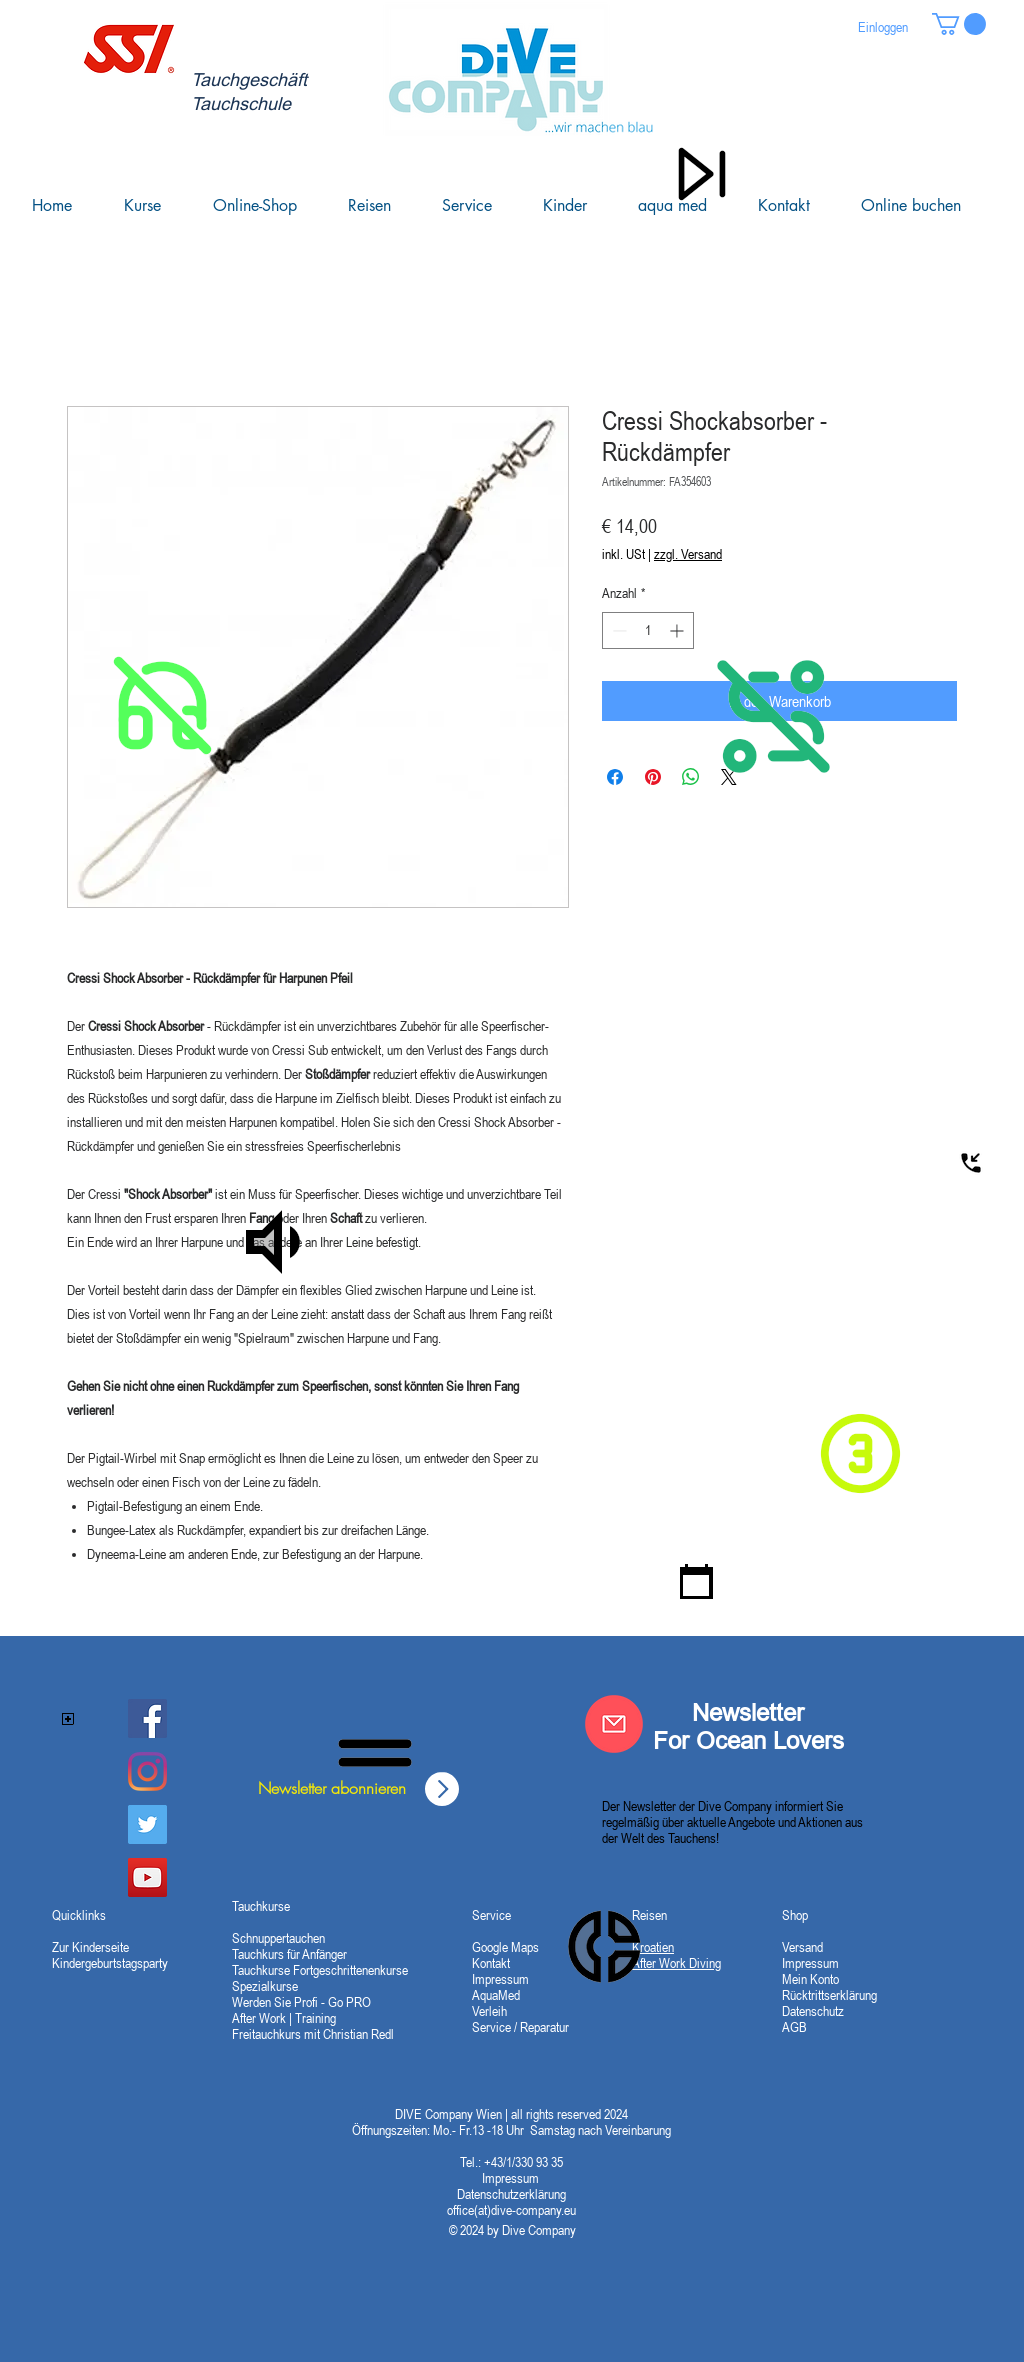 The height and width of the screenshot is (2362, 1024). I want to click on mute or disable audio output, so click(162, 705).